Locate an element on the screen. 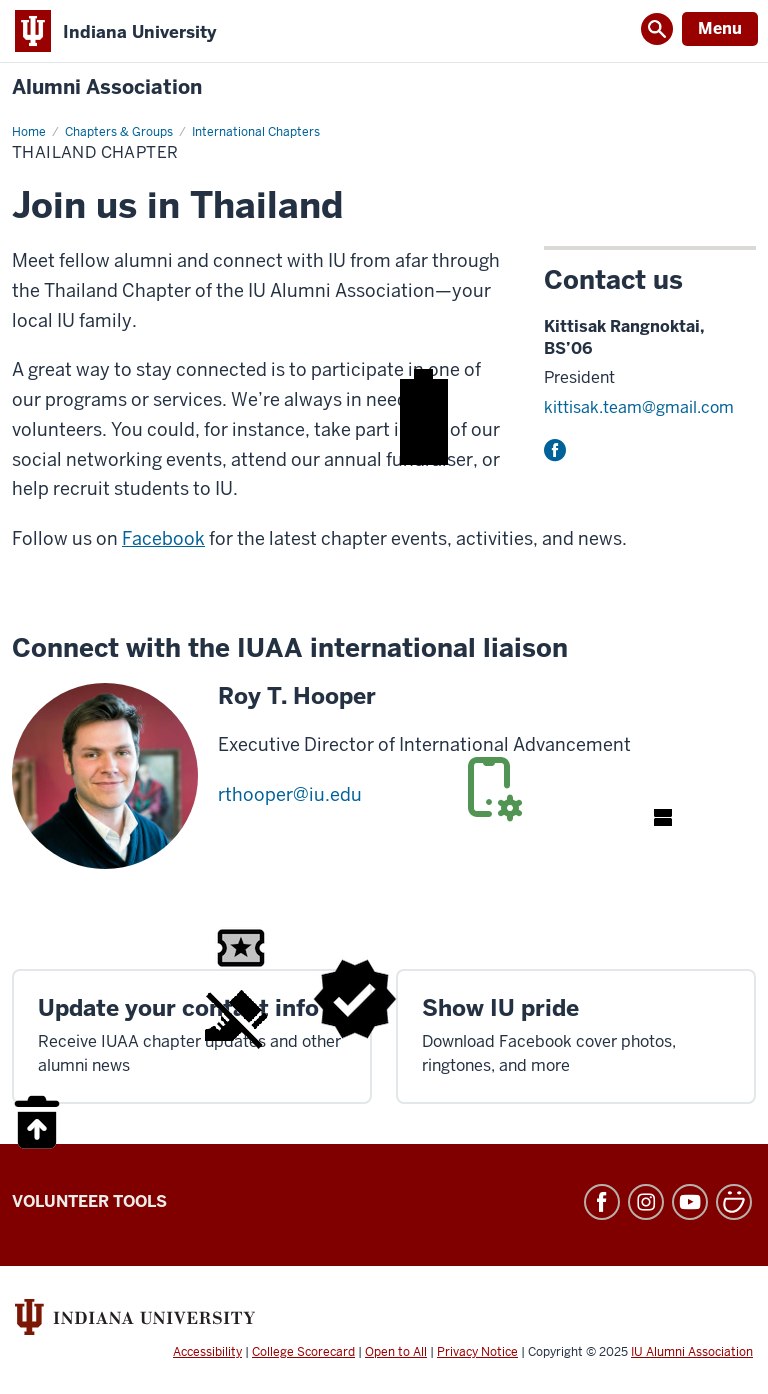 This screenshot has width=768, height=1394. access mobile device settings is located at coordinates (489, 787).